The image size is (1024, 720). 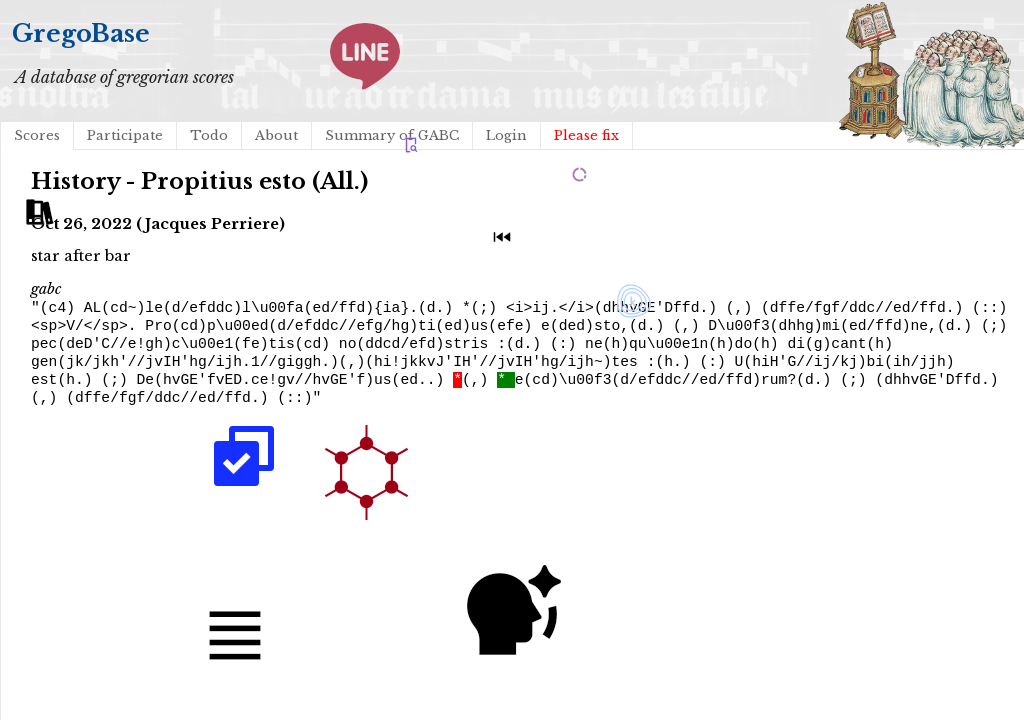 I want to click on skip to the beginning of the track, so click(x=502, y=237).